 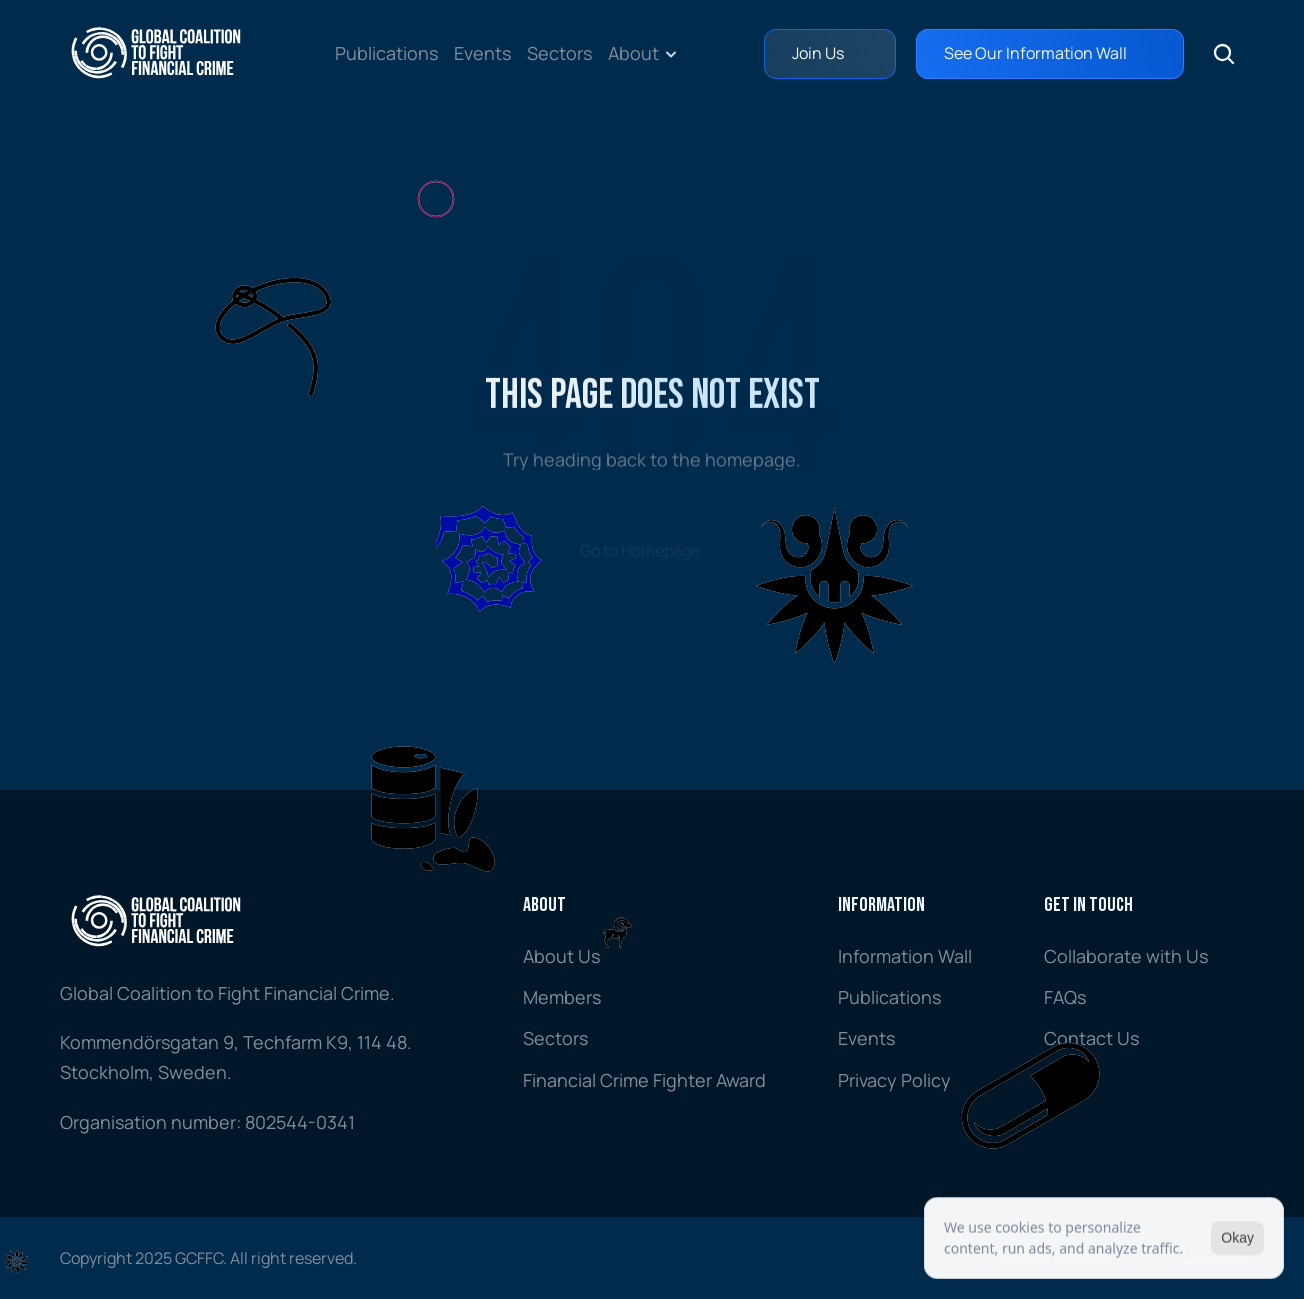 I want to click on indicates a garden or farming feature in a game, so click(x=16, y=1261).